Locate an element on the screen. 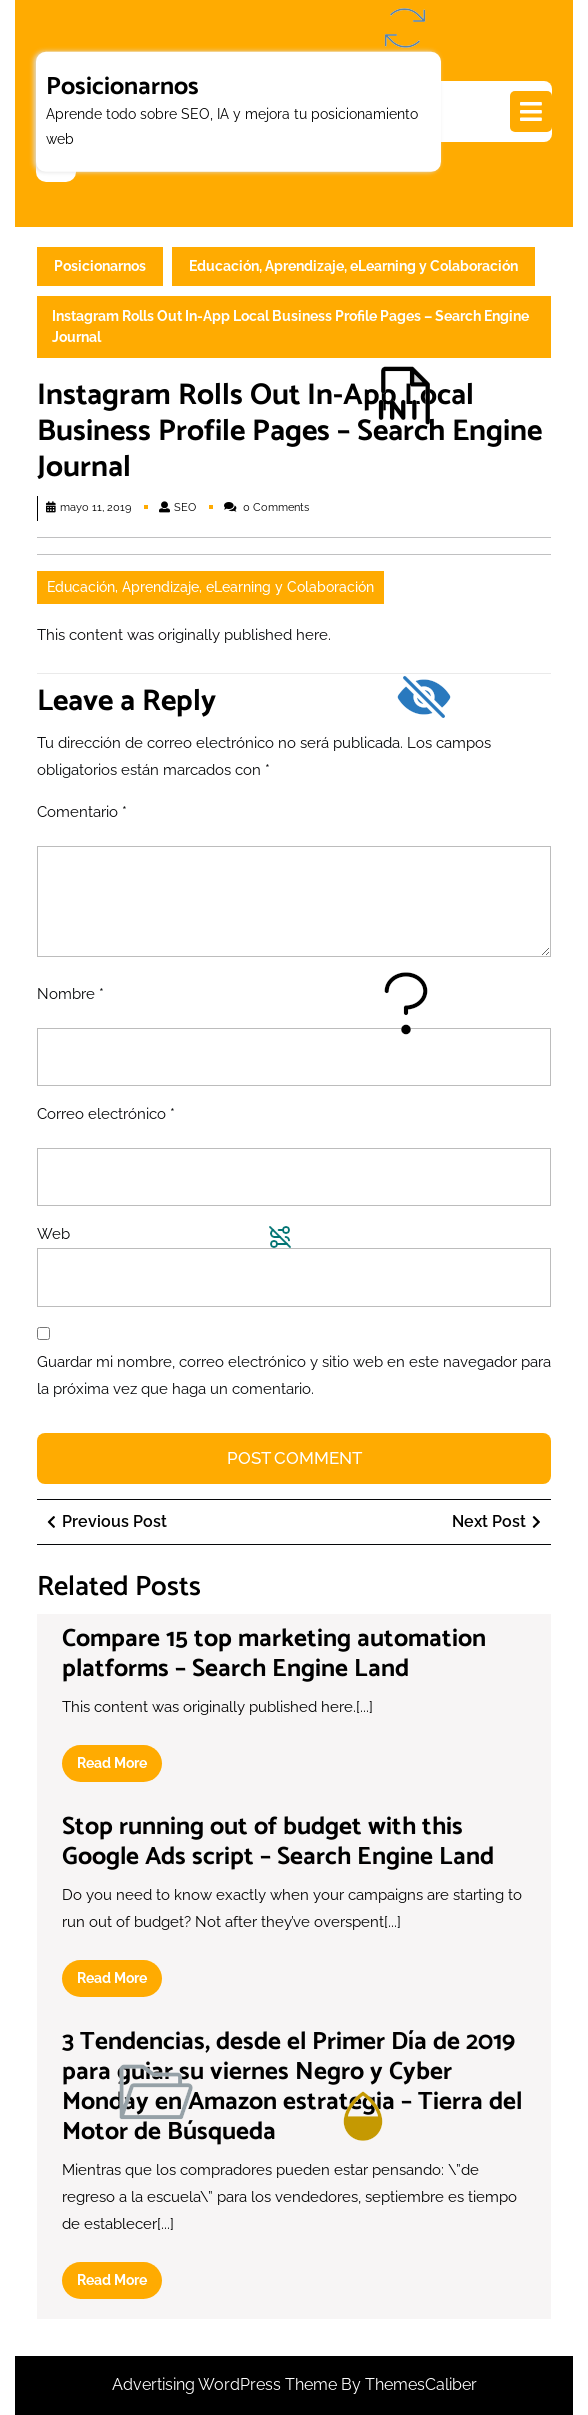  adjust water or liquid fill level is located at coordinates (363, 2118).